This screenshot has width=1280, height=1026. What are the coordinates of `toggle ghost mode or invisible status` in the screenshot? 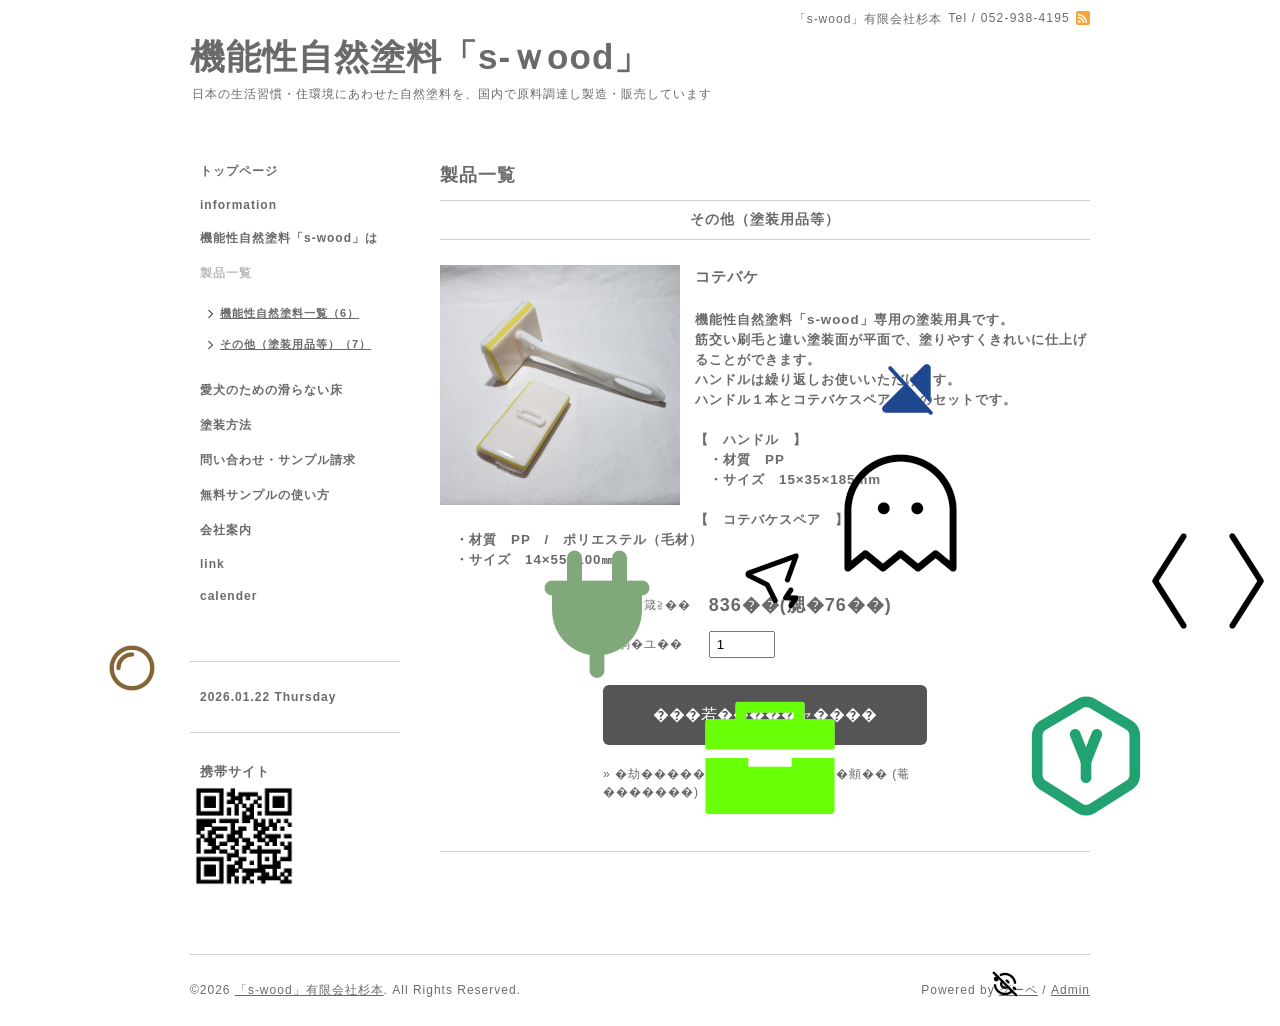 It's located at (900, 515).